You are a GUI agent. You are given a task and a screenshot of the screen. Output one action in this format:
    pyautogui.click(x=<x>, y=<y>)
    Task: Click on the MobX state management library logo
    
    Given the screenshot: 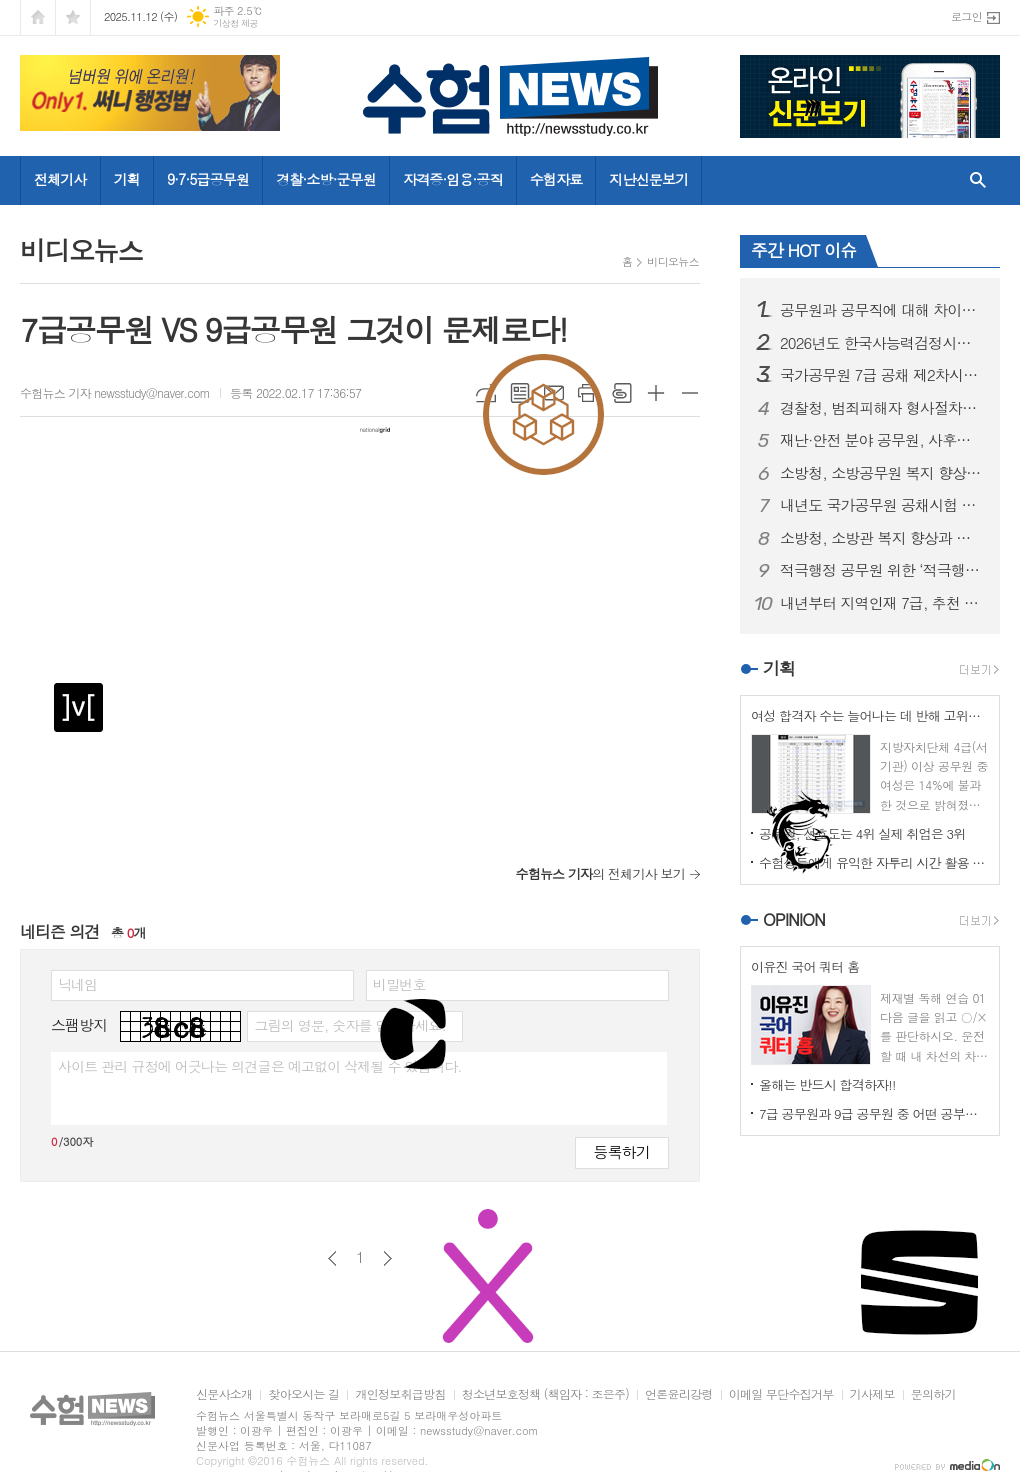 What is the action you would take?
    pyautogui.click(x=78, y=707)
    